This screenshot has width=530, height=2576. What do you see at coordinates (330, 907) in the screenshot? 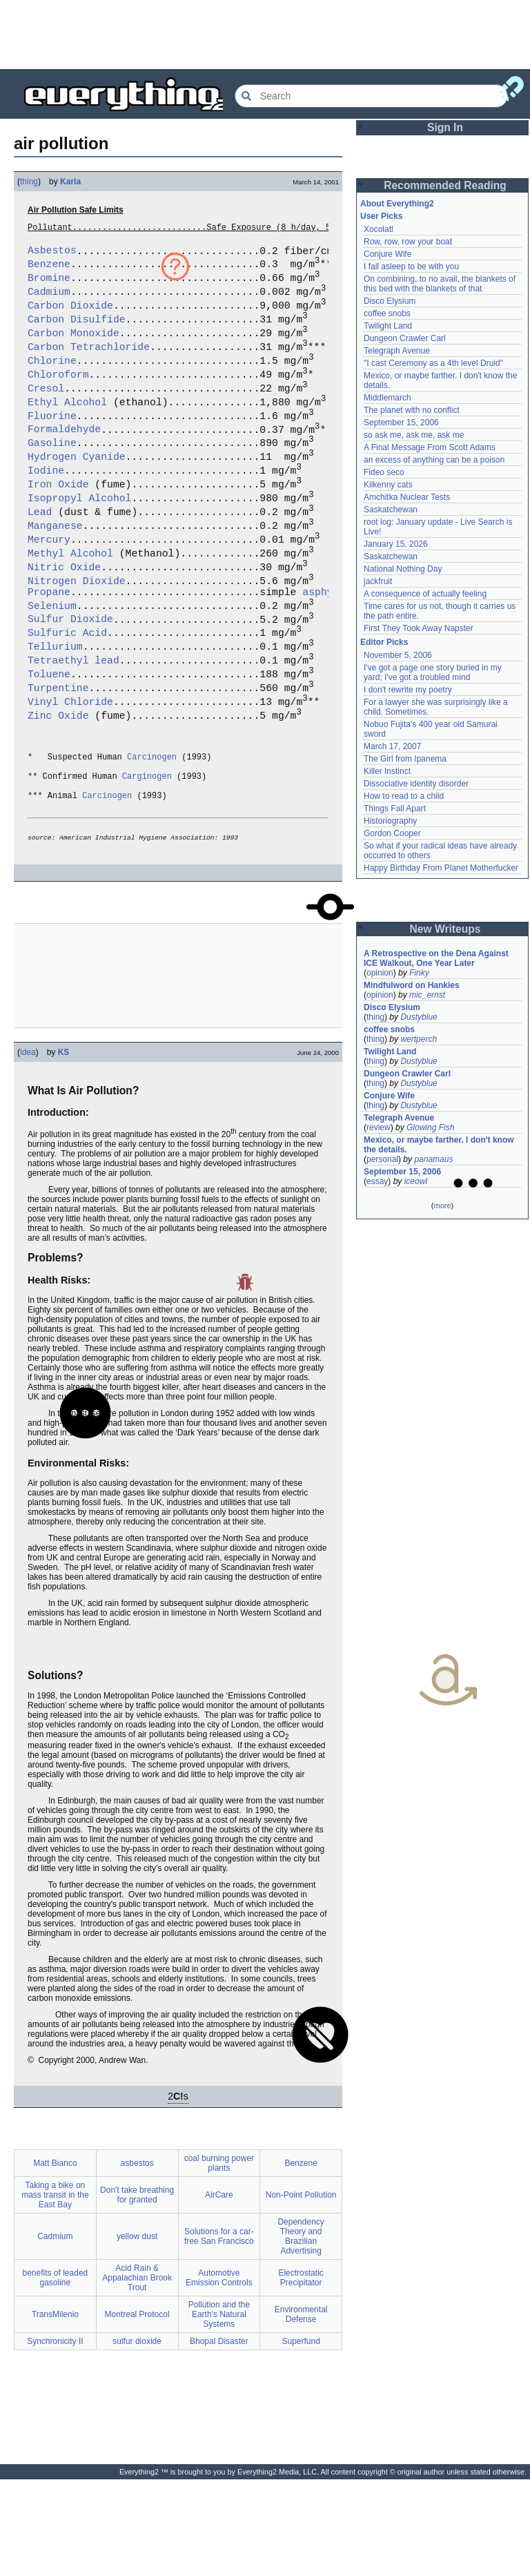
I see `view commit history` at bounding box center [330, 907].